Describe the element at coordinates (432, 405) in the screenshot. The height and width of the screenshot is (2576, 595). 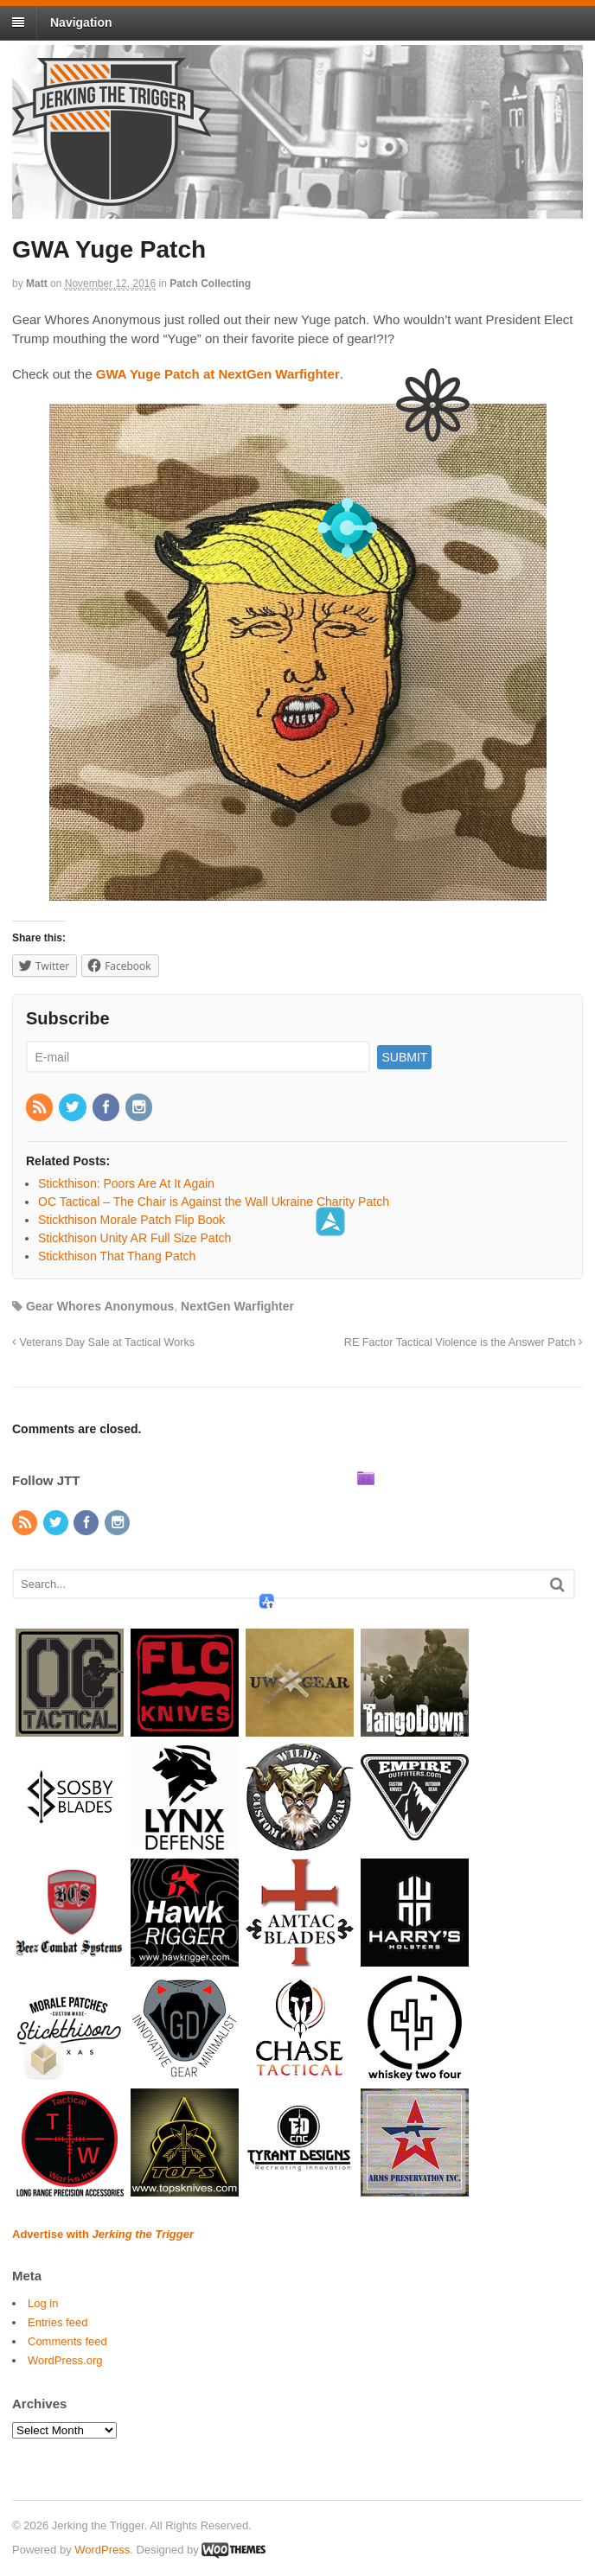
I see `open budgie window shuffler workspace manager` at that location.